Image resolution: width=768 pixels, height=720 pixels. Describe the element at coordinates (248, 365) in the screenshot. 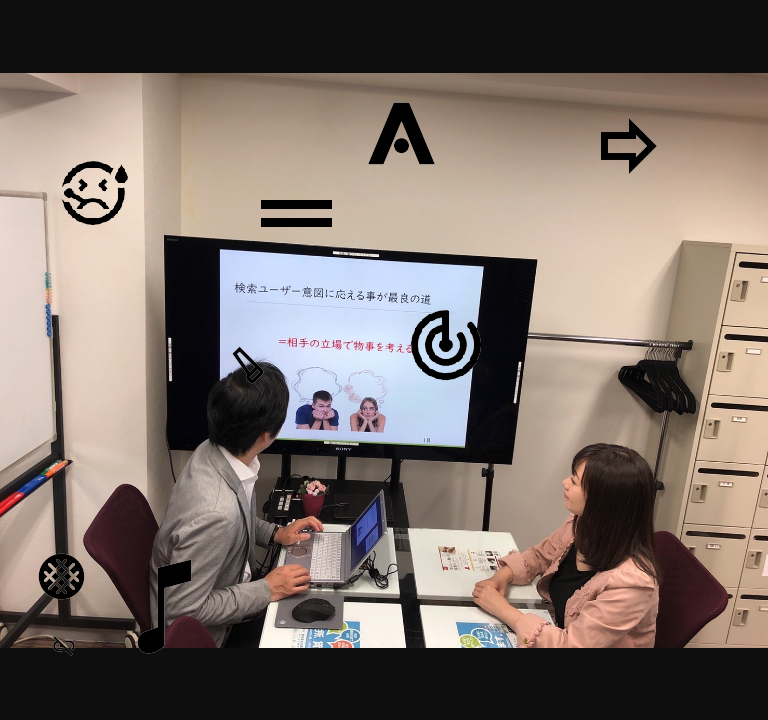

I see `find carpentry or woodworking services` at that location.